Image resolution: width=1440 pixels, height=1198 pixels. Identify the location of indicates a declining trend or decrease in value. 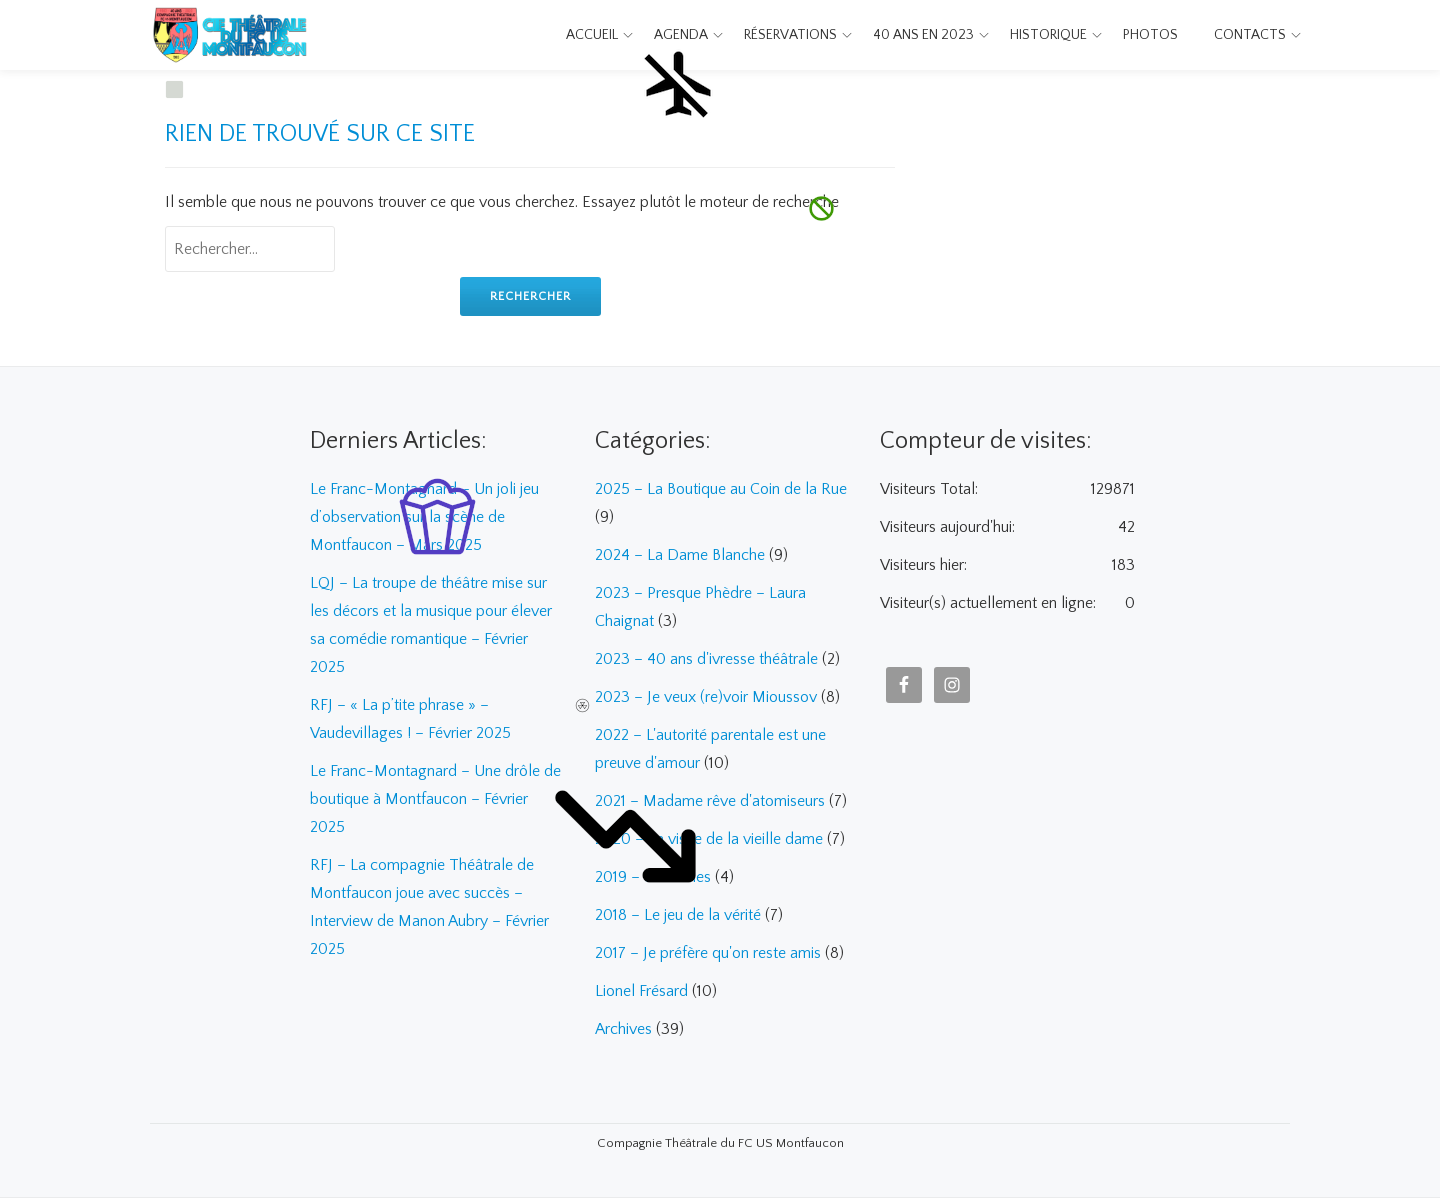
(625, 836).